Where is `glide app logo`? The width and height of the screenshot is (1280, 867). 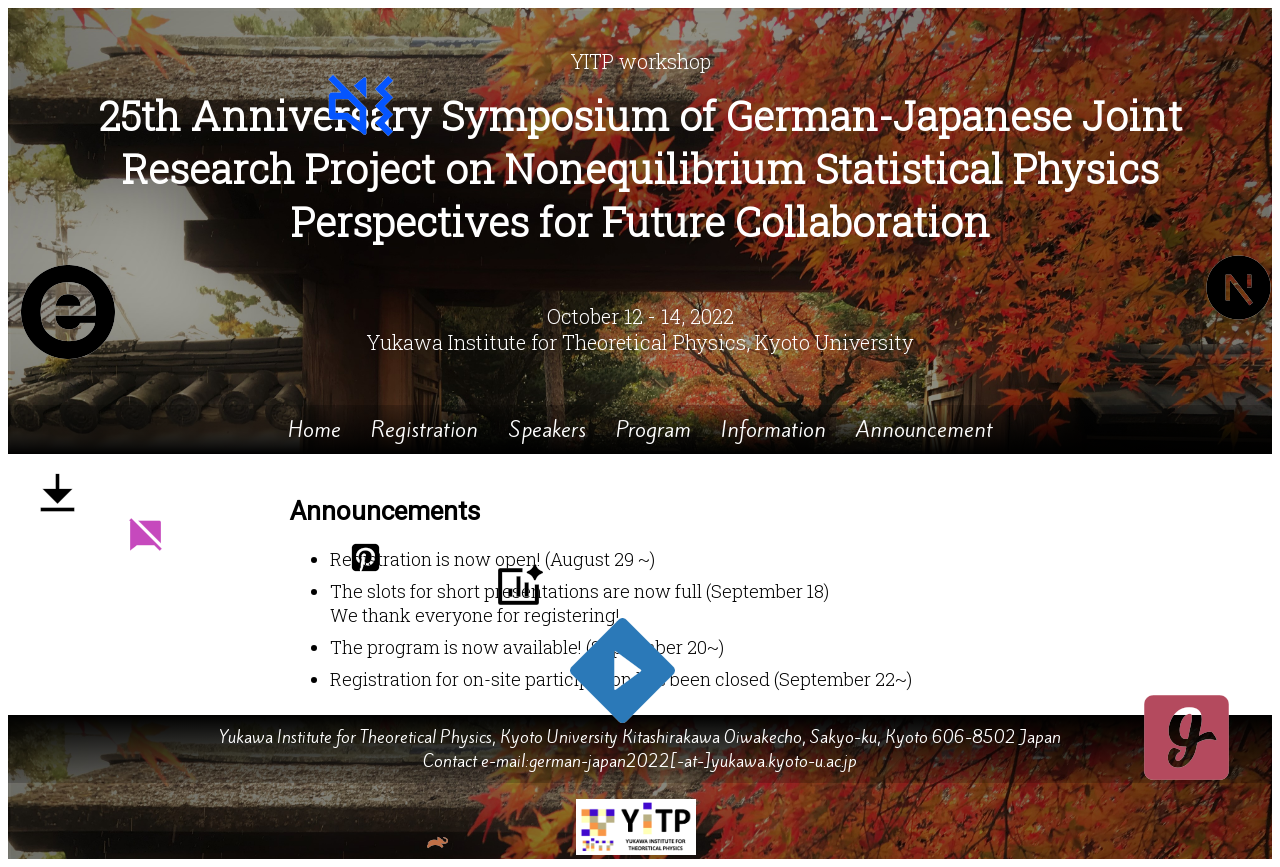 glide app logo is located at coordinates (1186, 737).